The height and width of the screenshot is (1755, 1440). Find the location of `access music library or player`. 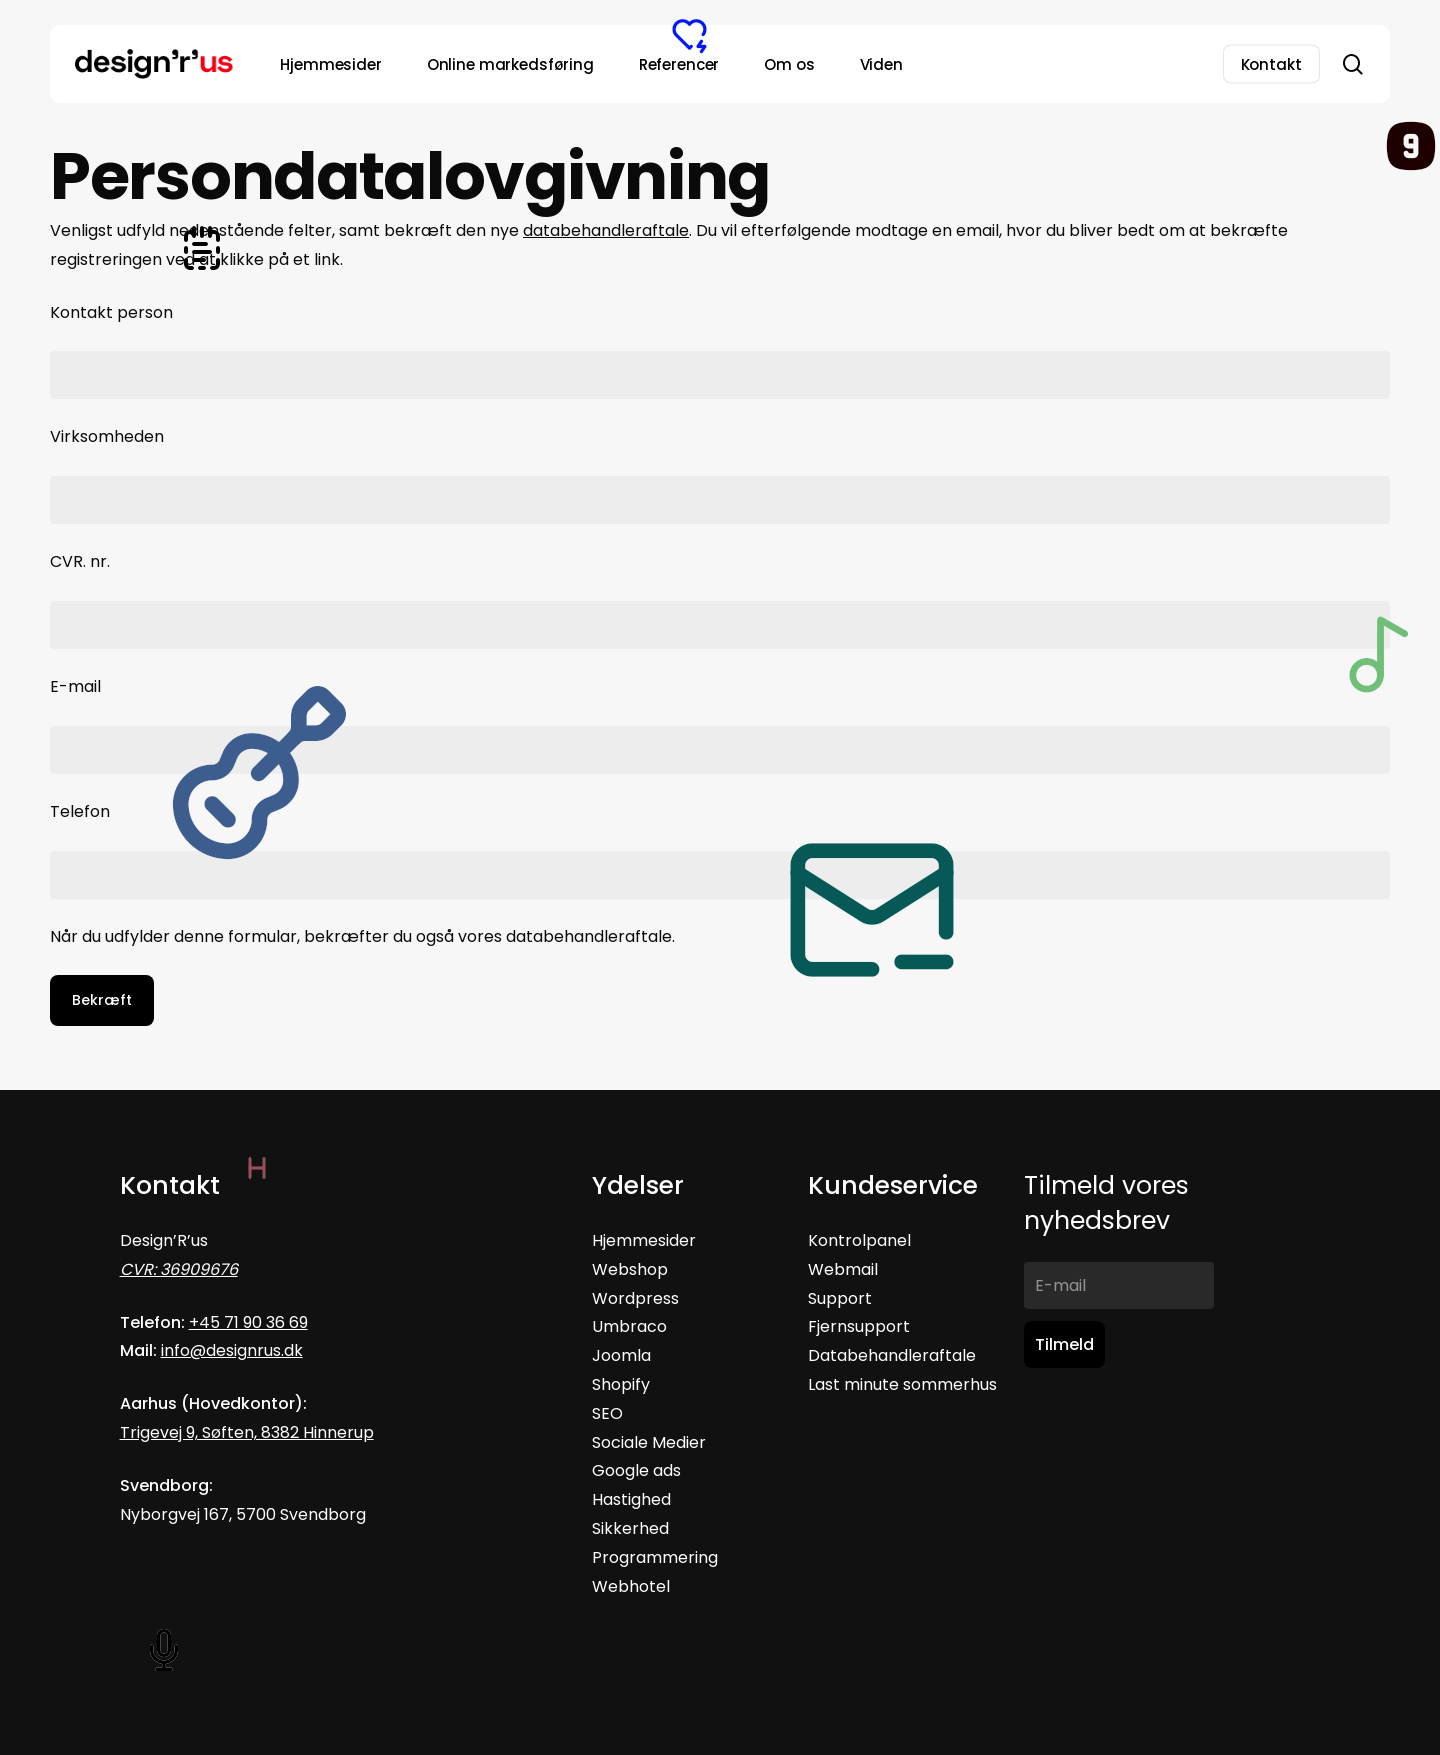

access music library or player is located at coordinates (1380, 654).